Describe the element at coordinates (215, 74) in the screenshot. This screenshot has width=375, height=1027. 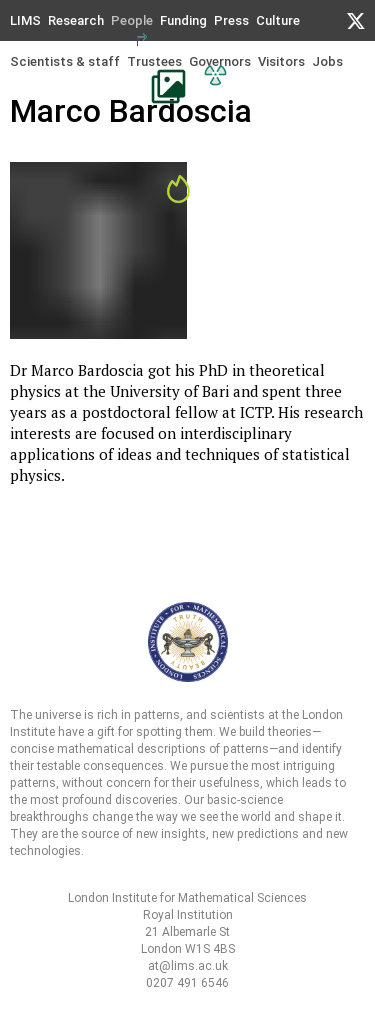
I see `indicates radioactive or hazardous material warning` at that location.